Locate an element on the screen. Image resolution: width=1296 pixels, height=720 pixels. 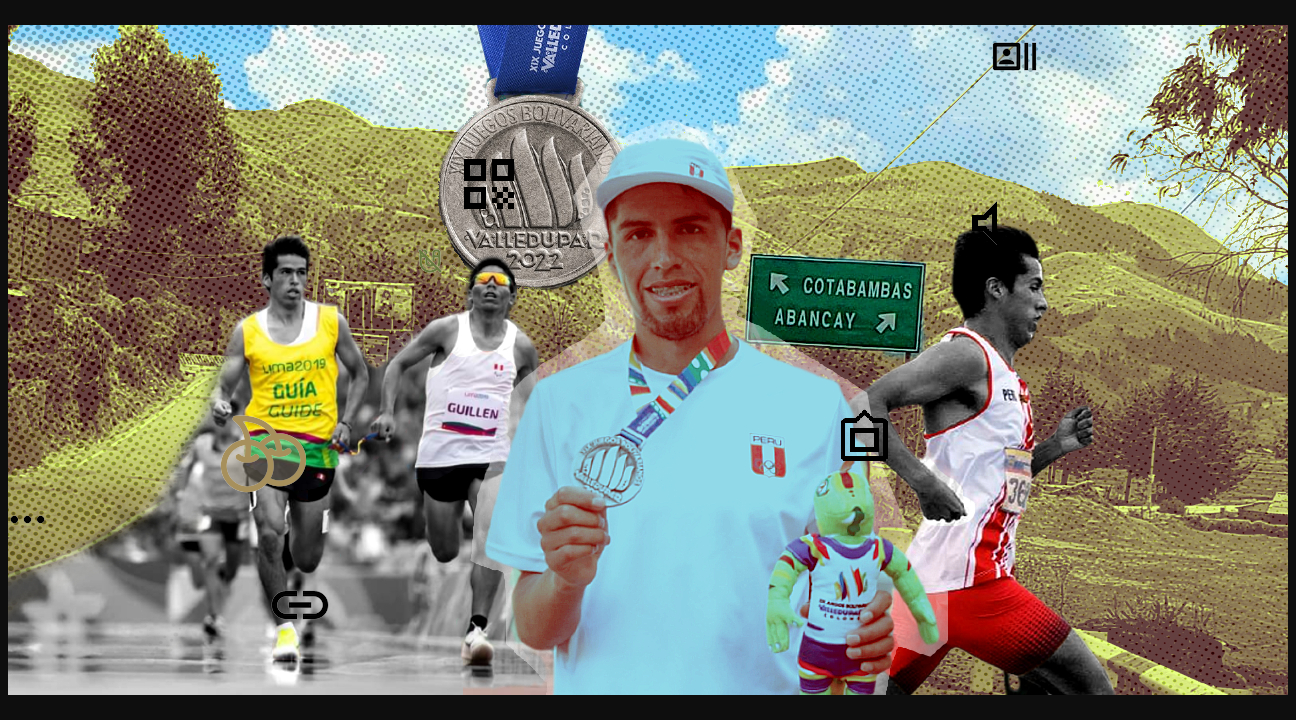
view framed photos or artwork is located at coordinates (864, 437).